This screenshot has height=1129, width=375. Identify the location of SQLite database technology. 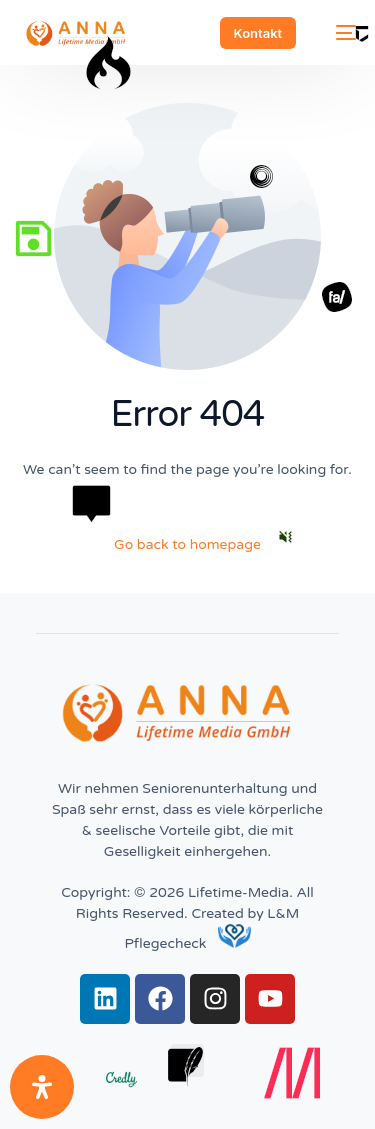
(185, 1066).